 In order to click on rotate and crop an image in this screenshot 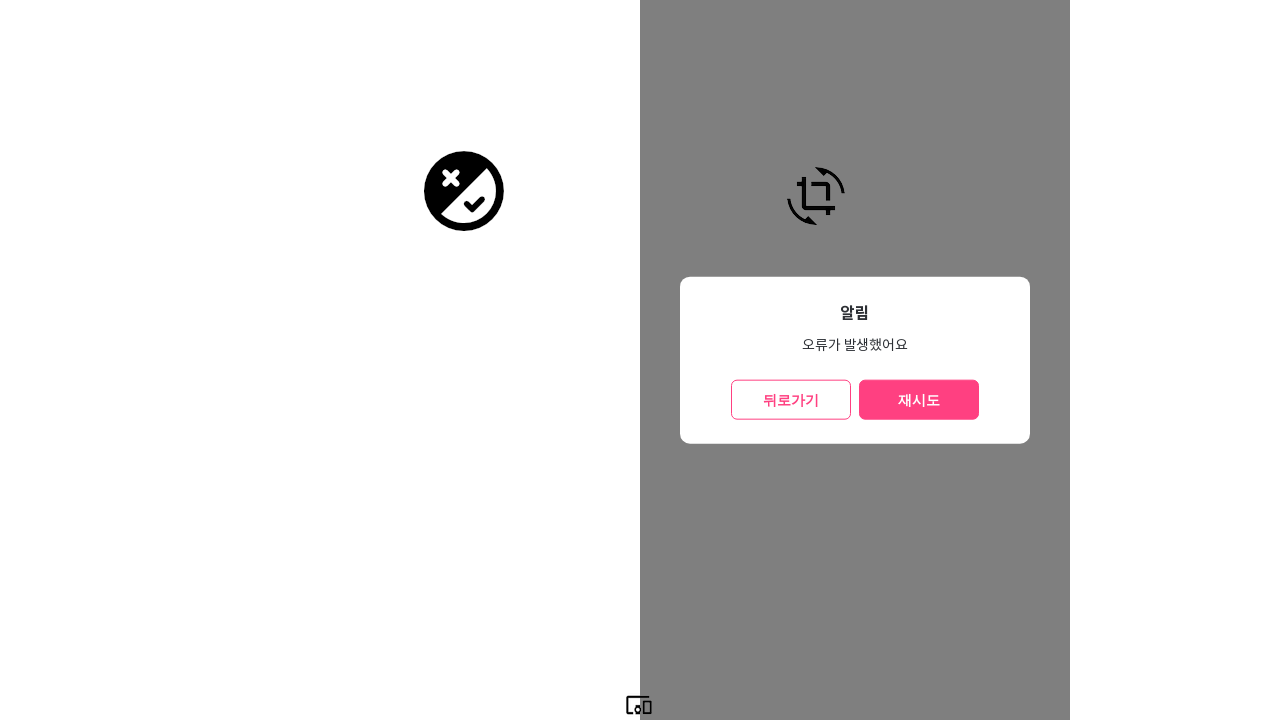, I will do `click(816, 196)`.